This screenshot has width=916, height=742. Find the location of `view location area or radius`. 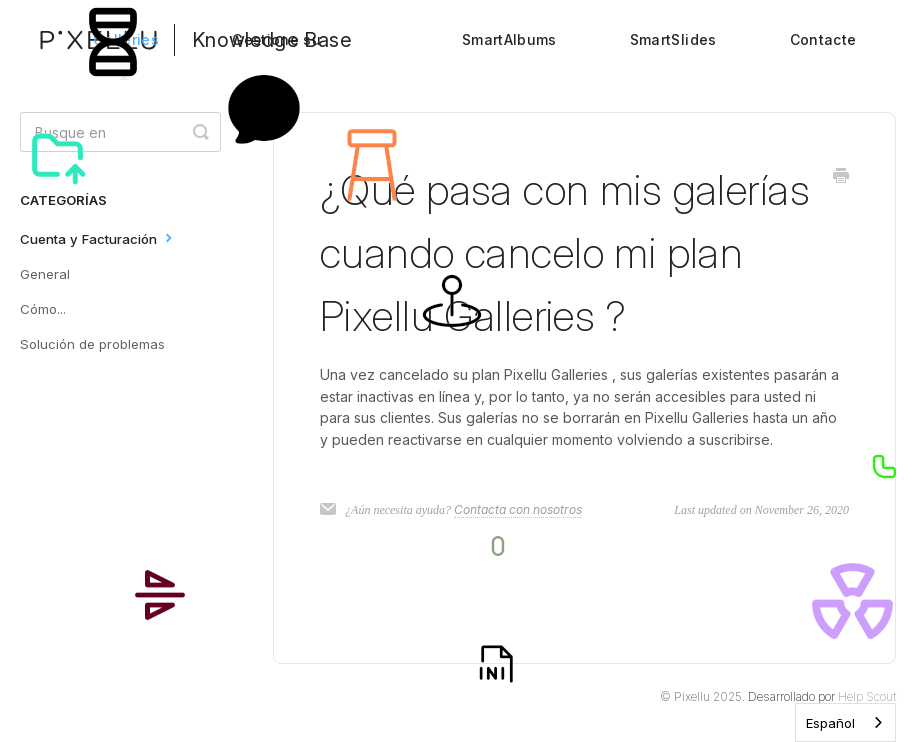

view location area or radius is located at coordinates (452, 302).